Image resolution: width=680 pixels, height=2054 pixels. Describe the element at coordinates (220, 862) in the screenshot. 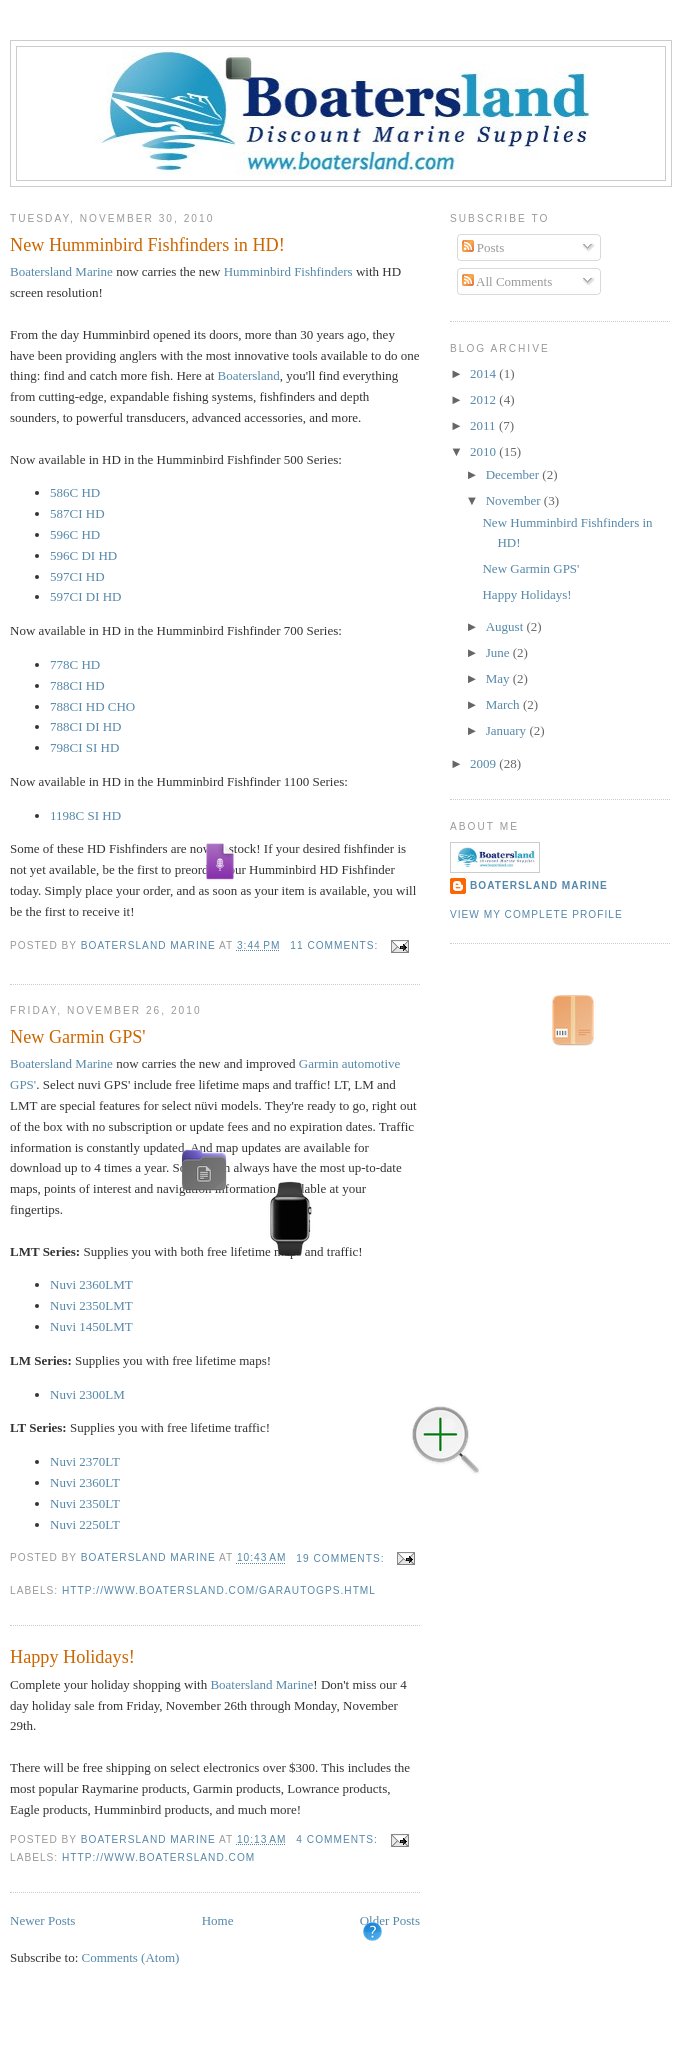

I see `a podcast audio file` at that location.